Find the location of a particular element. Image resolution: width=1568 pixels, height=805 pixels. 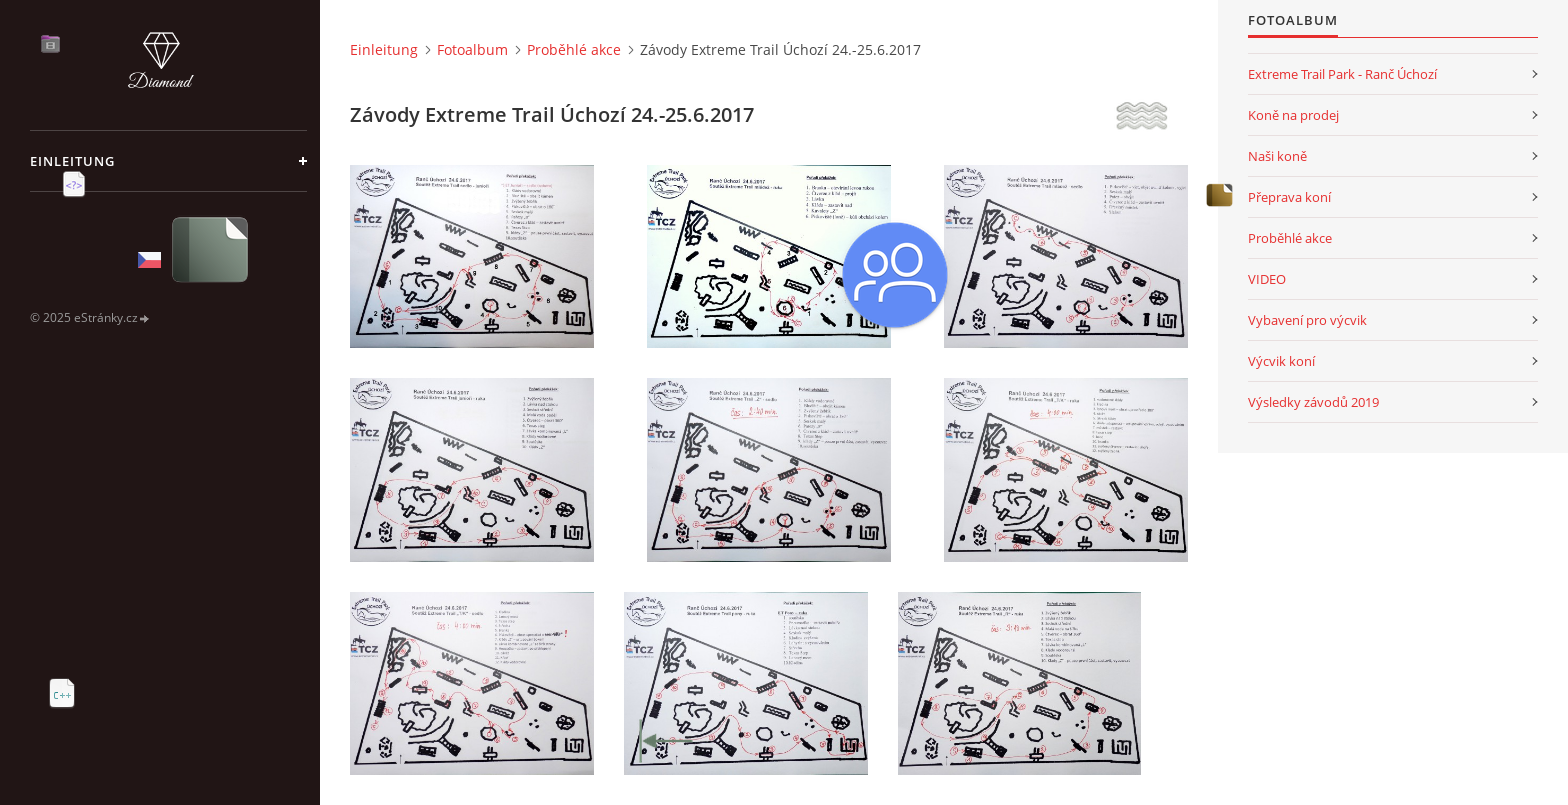

change desktop wallpaper is located at coordinates (210, 247).